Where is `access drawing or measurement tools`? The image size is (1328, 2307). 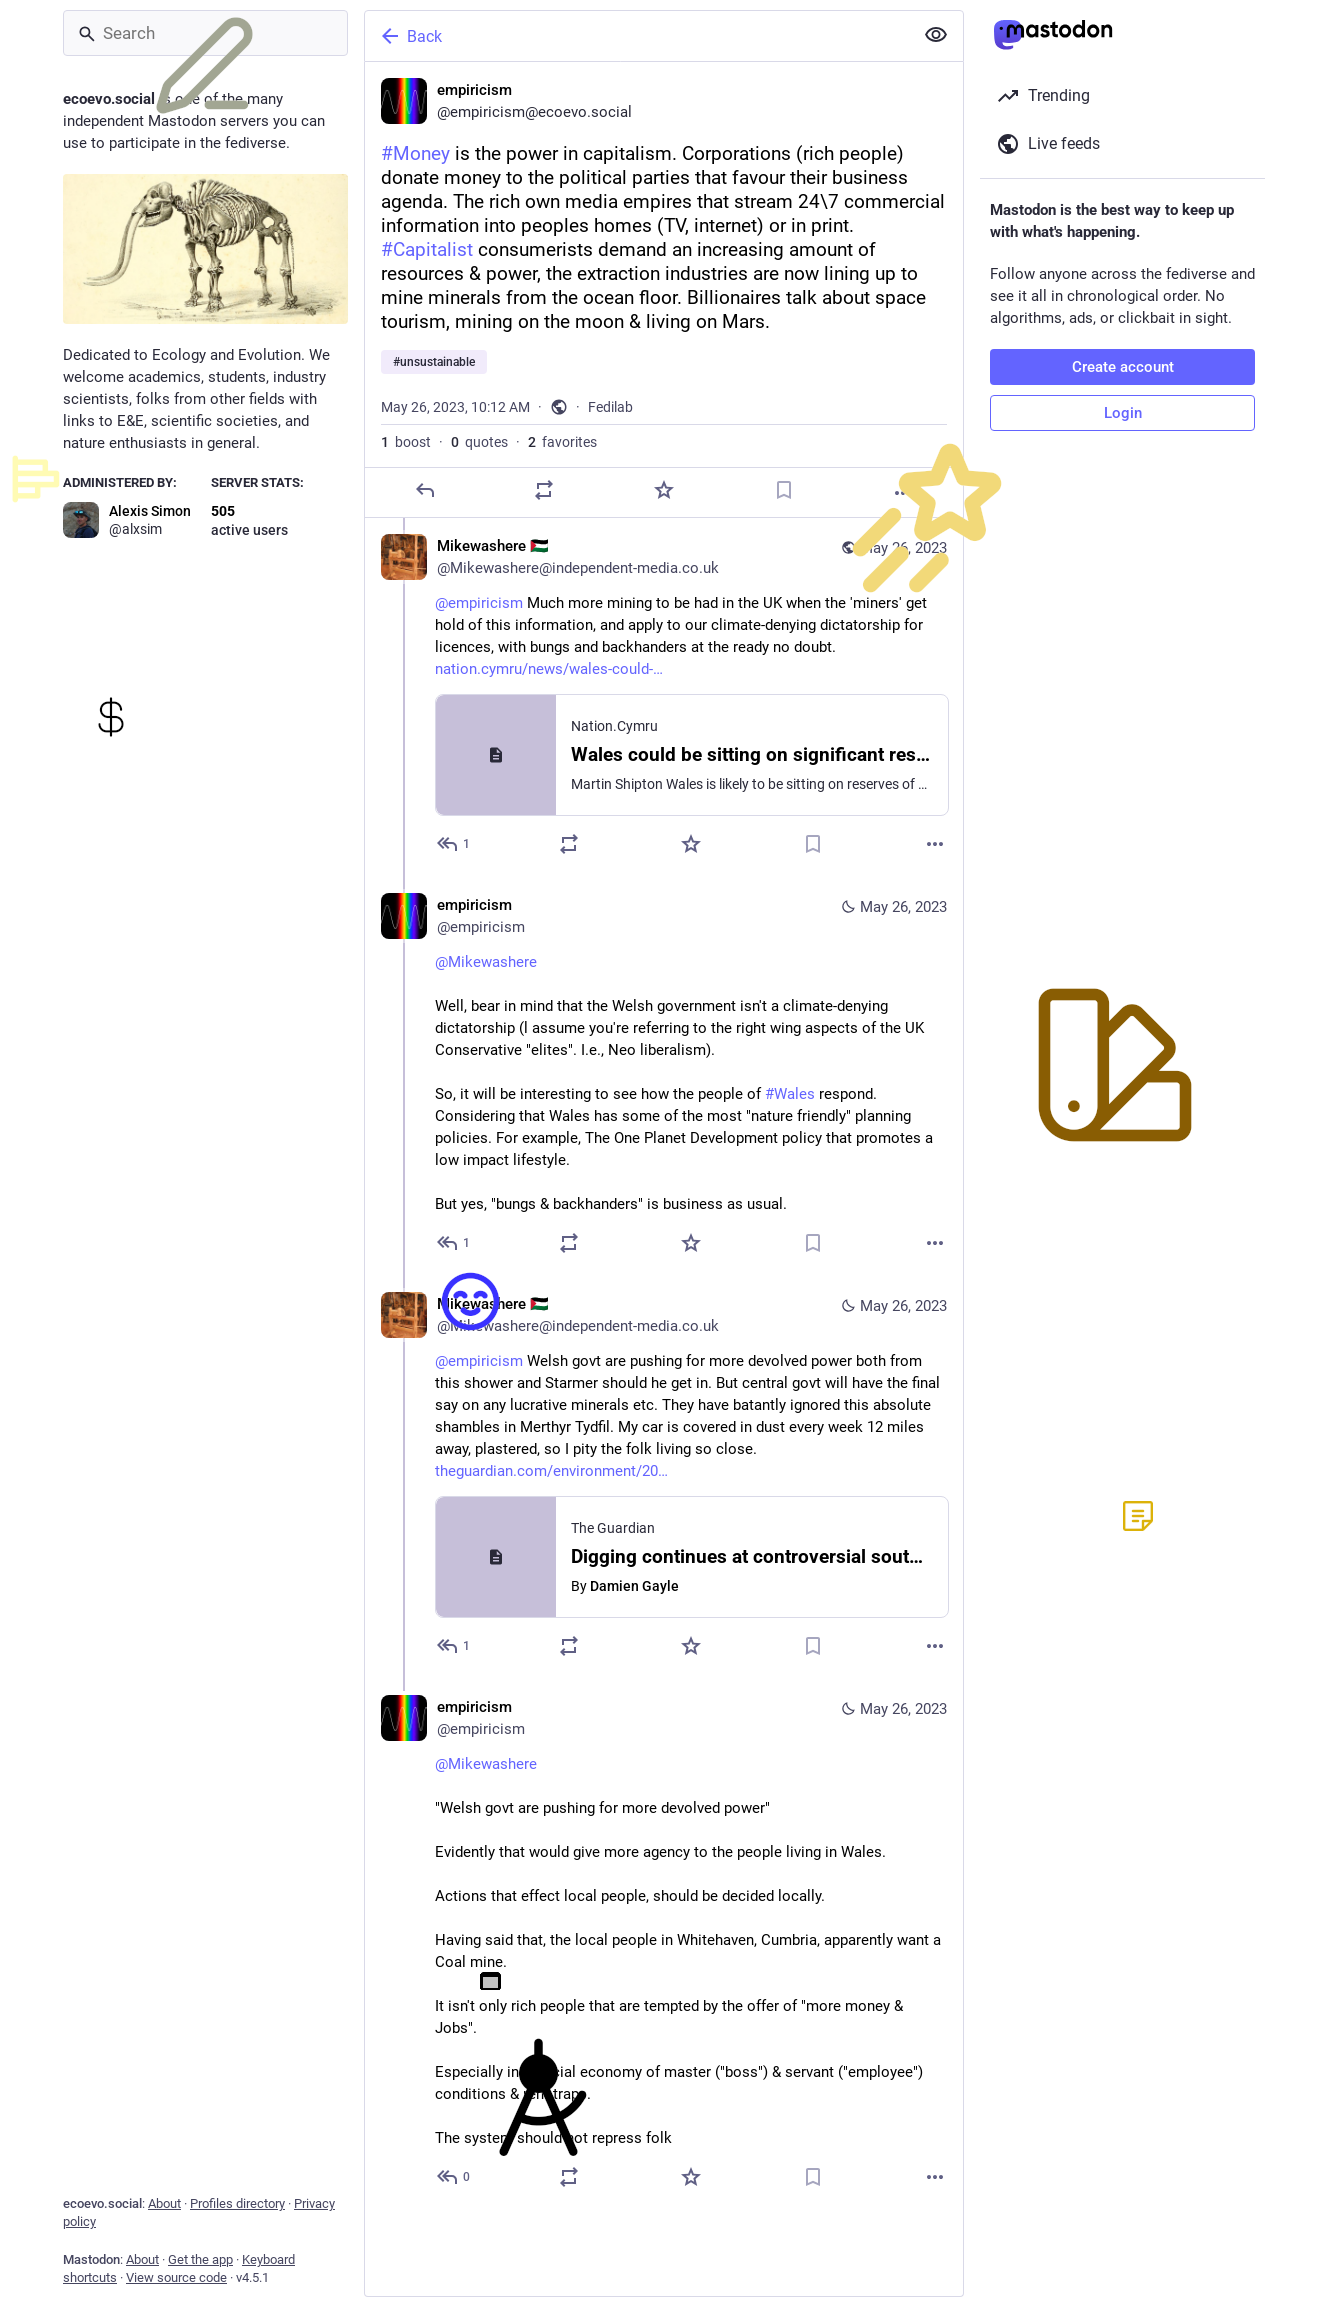 access drawing or measurement tools is located at coordinates (538, 2099).